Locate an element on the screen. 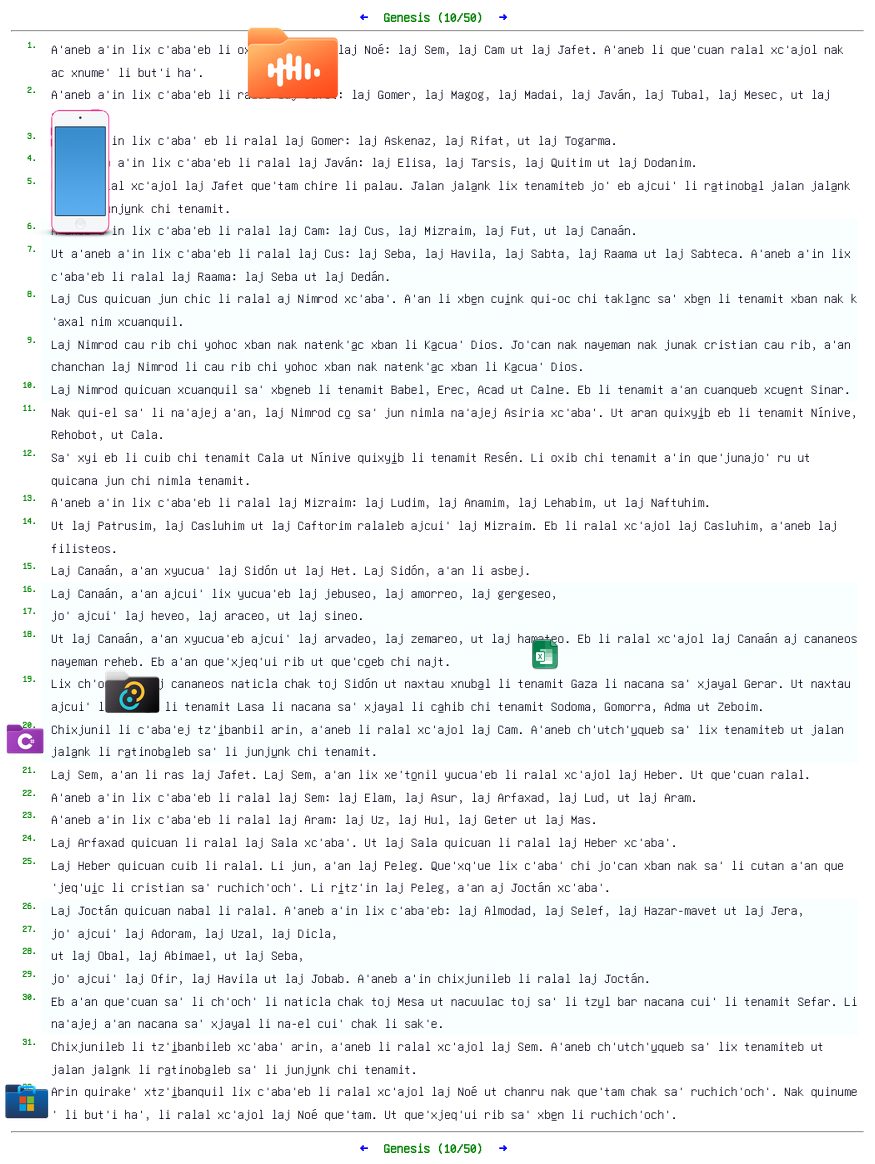 The width and height of the screenshot is (875, 1164). open castbox podcast downloads folder is located at coordinates (292, 65).